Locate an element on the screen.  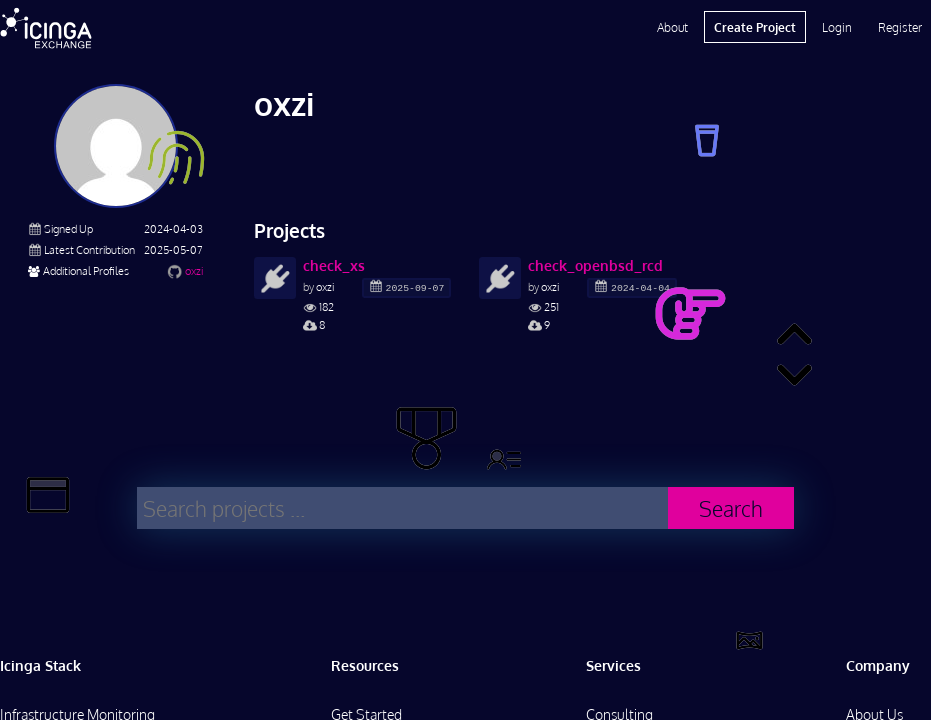
view panorama or wide-angle photos is located at coordinates (749, 640).